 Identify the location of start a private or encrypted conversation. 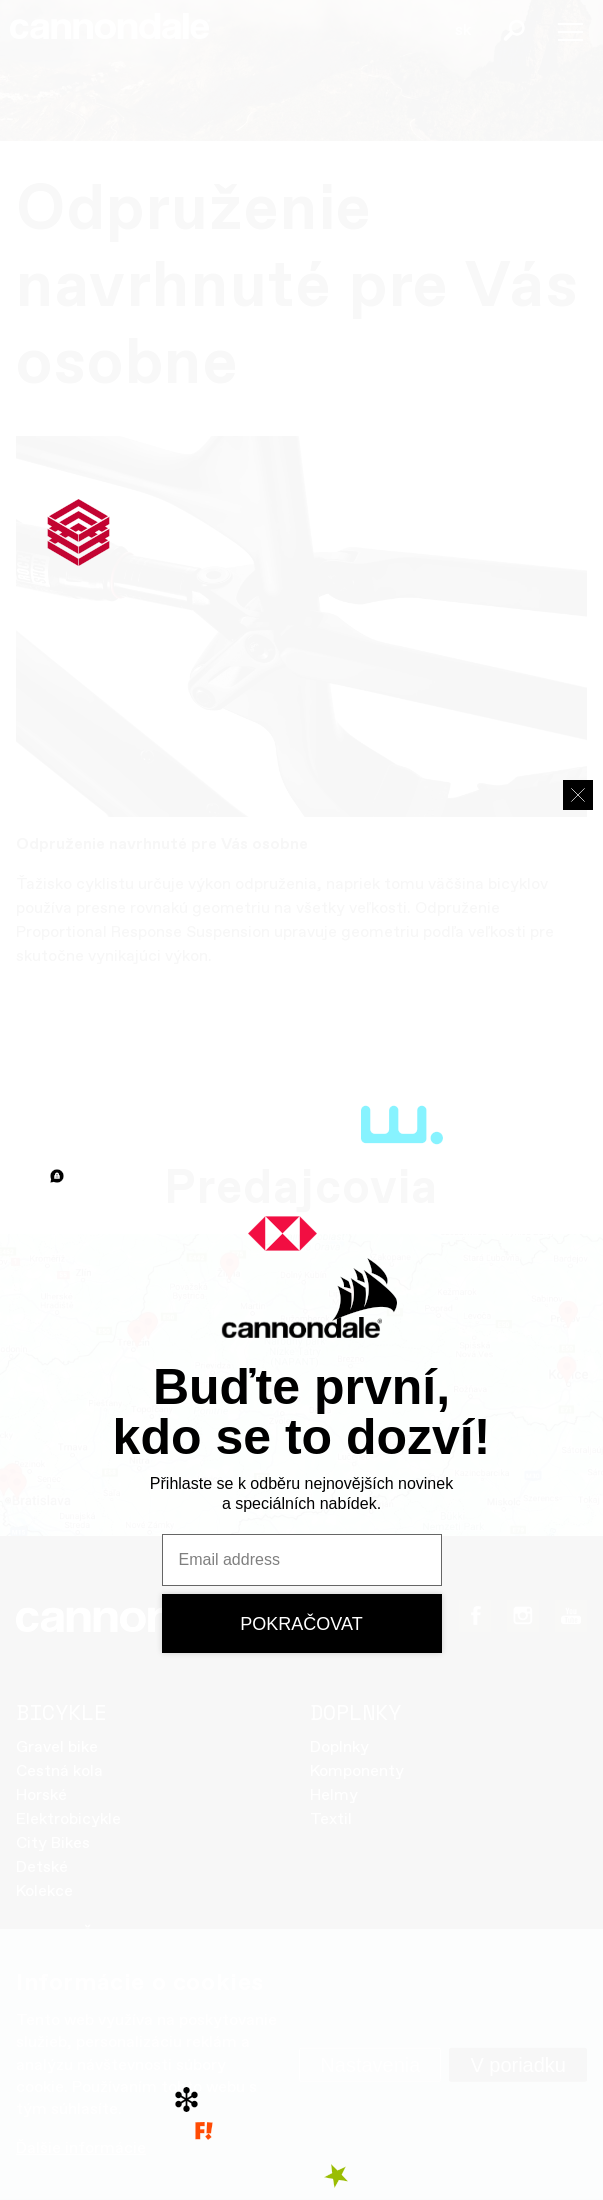
(57, 1176).